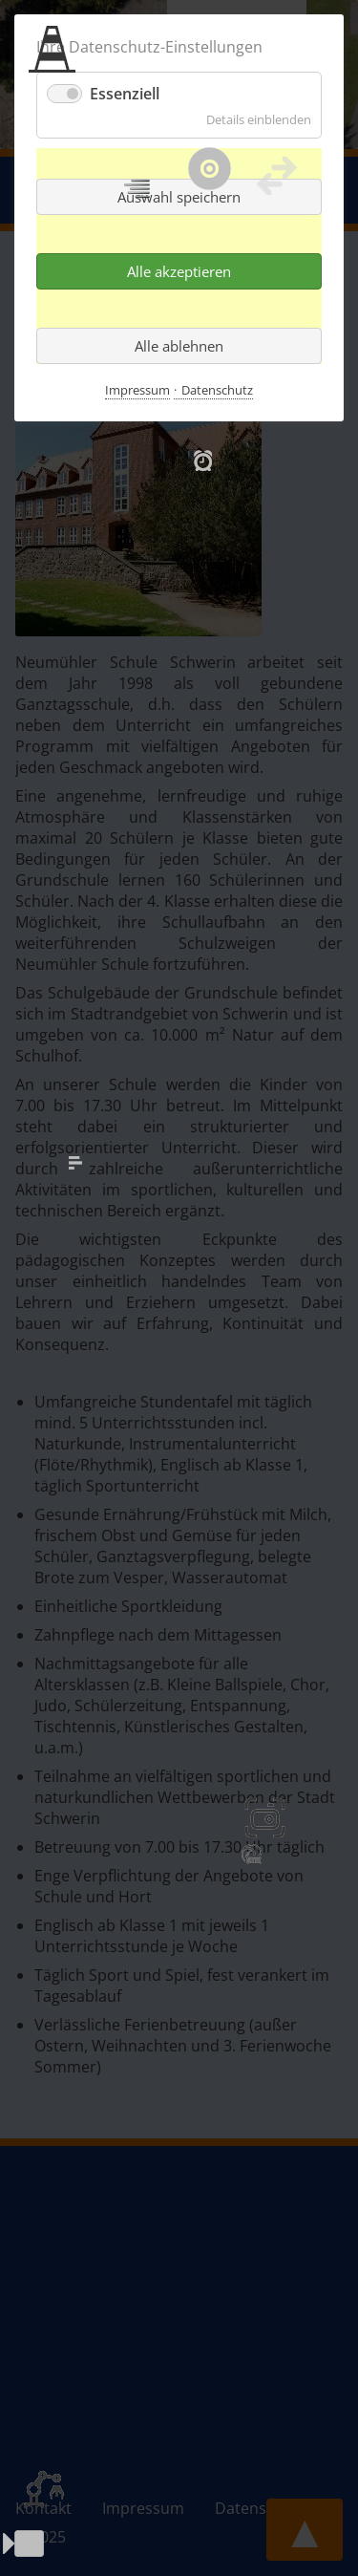 The height and width of the screenshot is (2576, 358). I want to click on indicates an active alarm is set, so click(203, 460).